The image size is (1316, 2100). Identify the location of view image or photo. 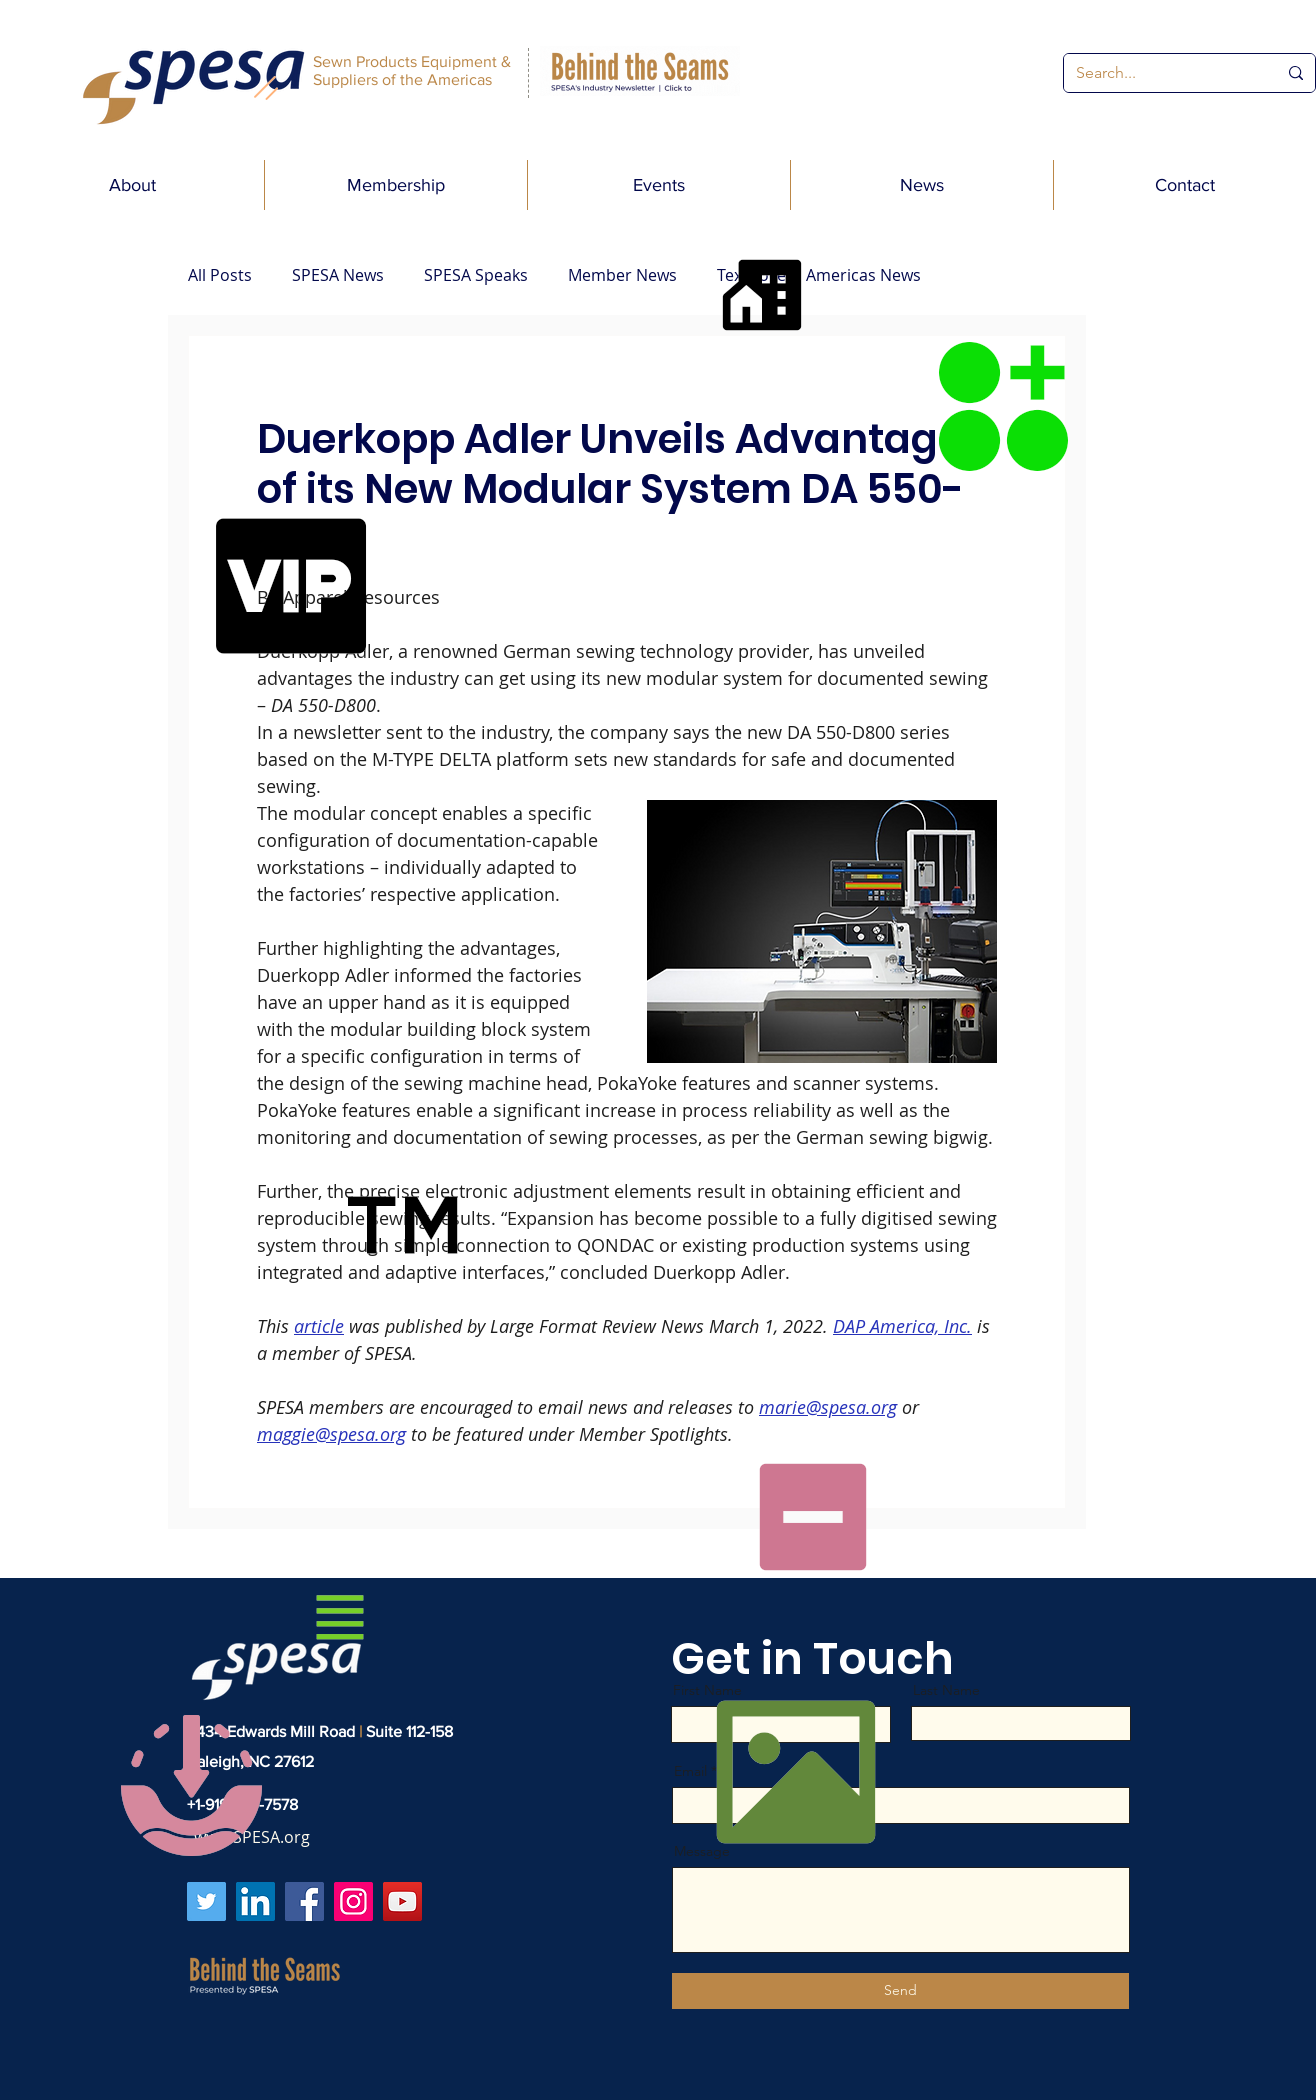
(796, 1772).